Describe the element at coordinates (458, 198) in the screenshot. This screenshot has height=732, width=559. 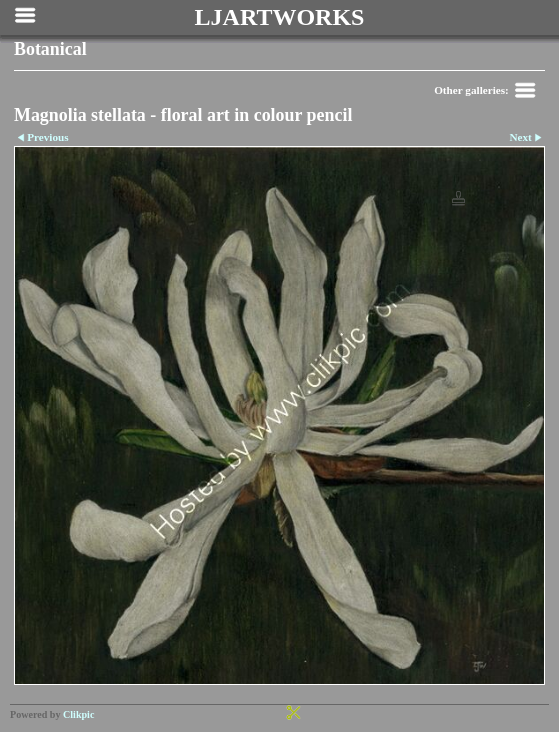
I see `apply a stamp or seal to a document` at that location.